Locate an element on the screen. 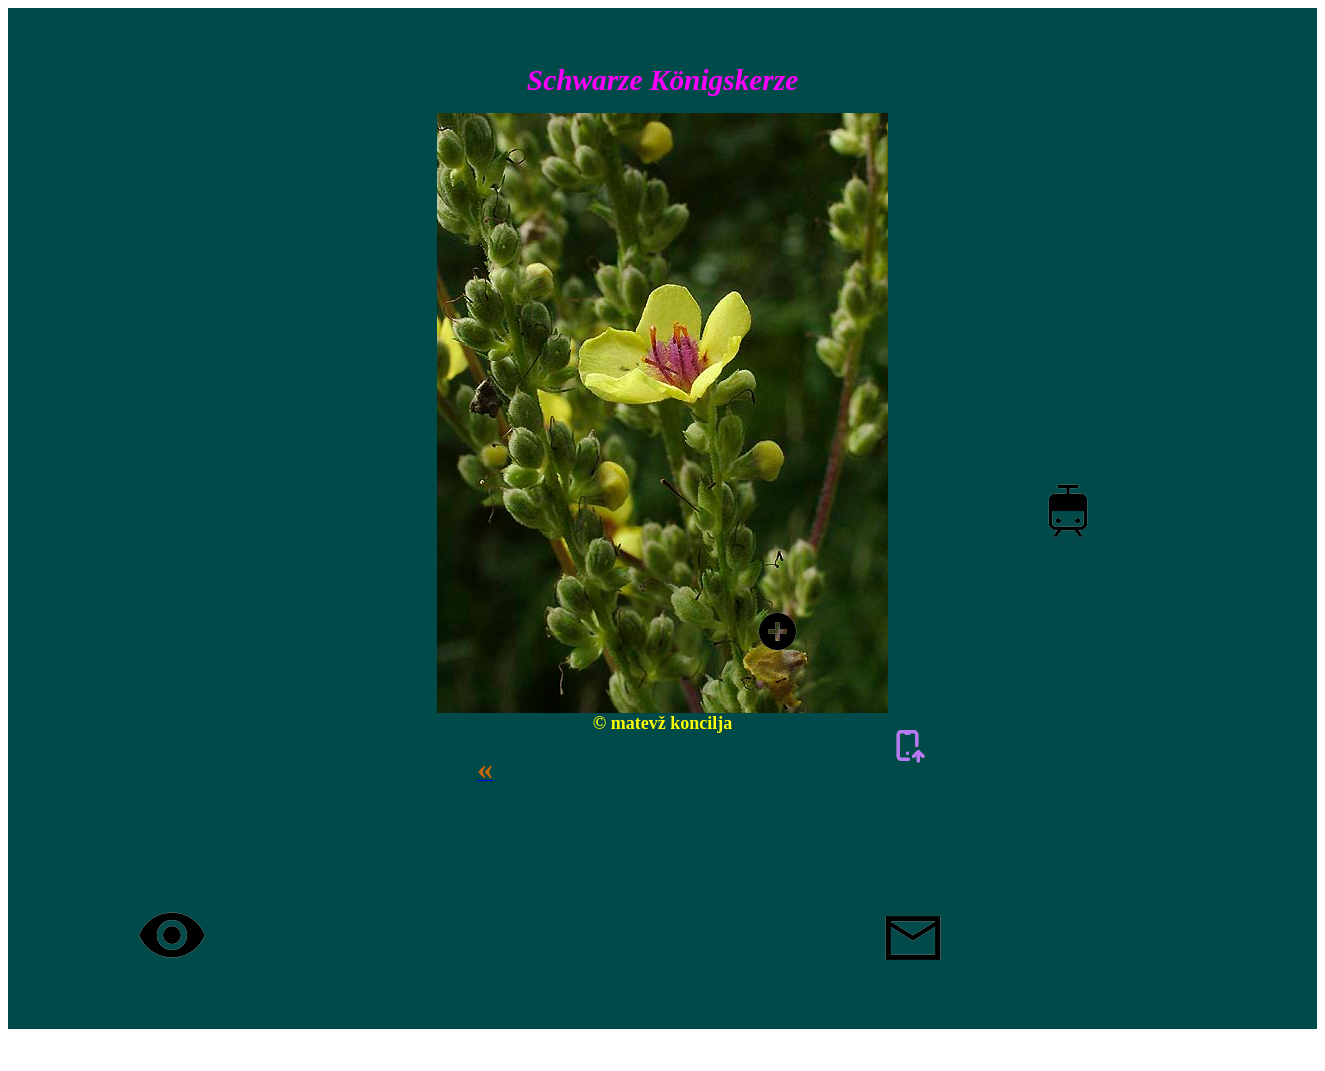 The height and width of the screenshot is (1071, 1325). view or preview content is located at coordinates (172, 935).